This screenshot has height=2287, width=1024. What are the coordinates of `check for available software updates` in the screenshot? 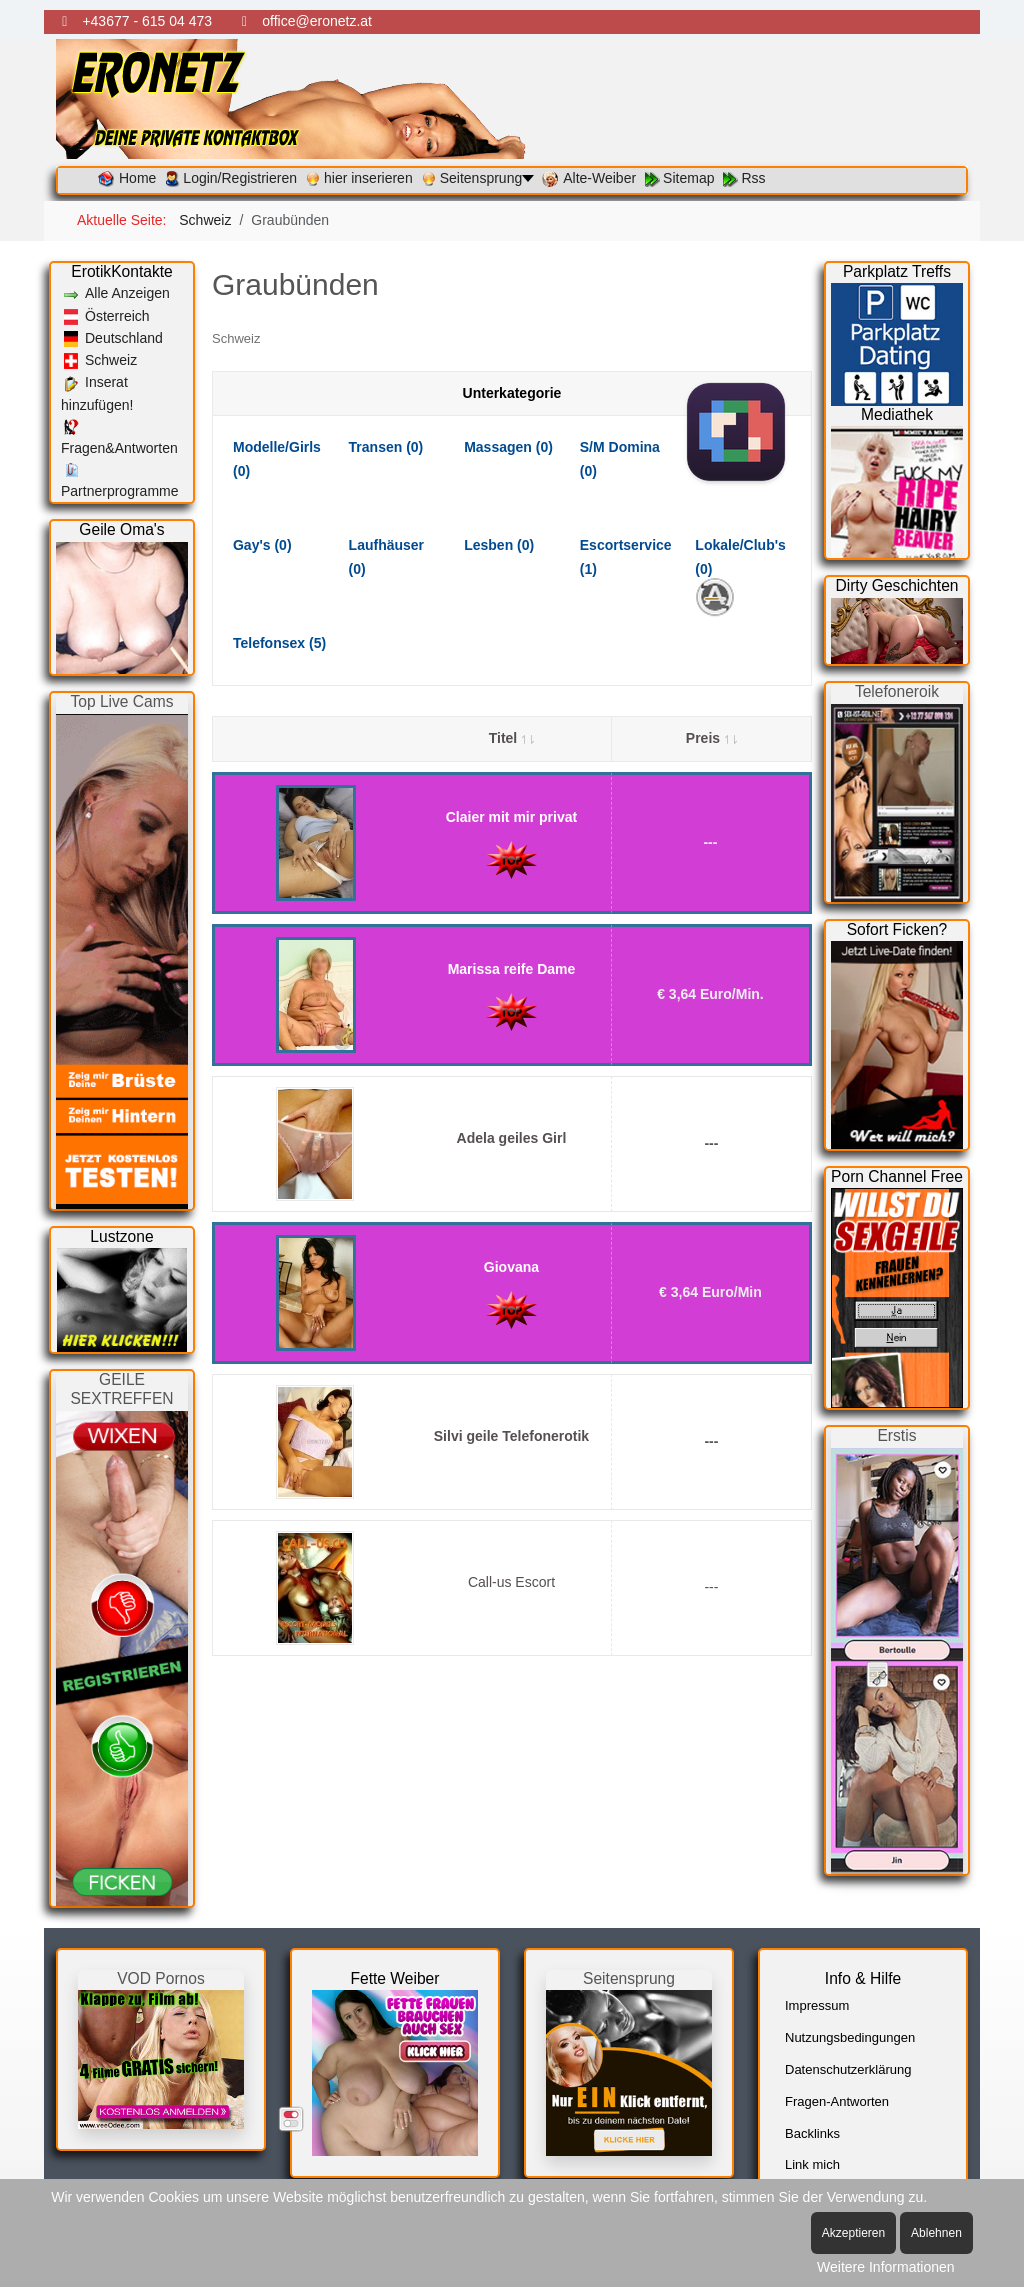 It's located at (715, 597).